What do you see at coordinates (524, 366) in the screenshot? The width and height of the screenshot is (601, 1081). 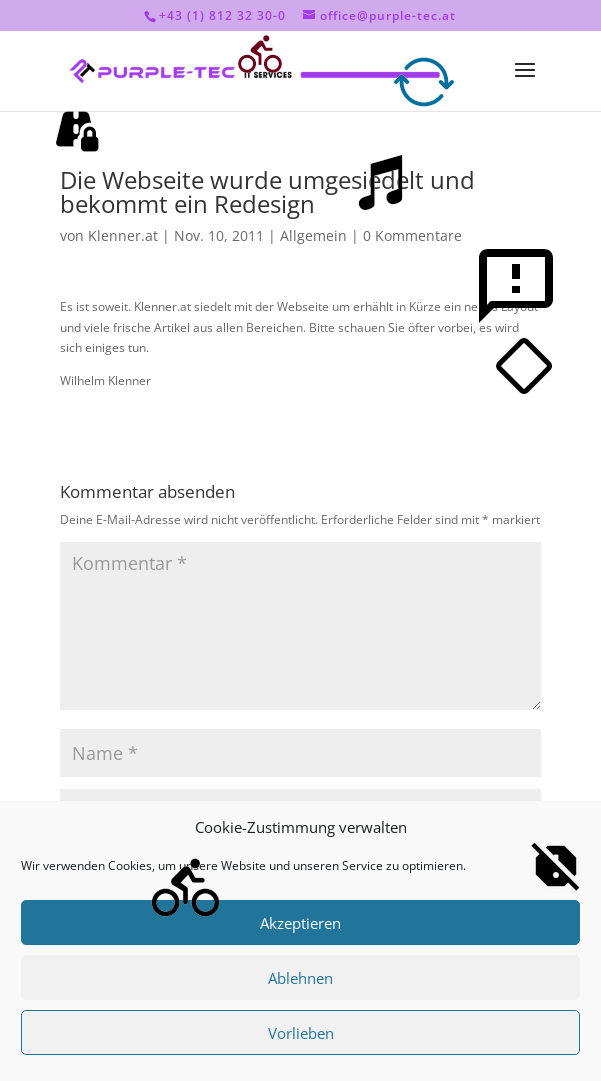 I see `indicates premium or special status` at bounding box center [524, 366].